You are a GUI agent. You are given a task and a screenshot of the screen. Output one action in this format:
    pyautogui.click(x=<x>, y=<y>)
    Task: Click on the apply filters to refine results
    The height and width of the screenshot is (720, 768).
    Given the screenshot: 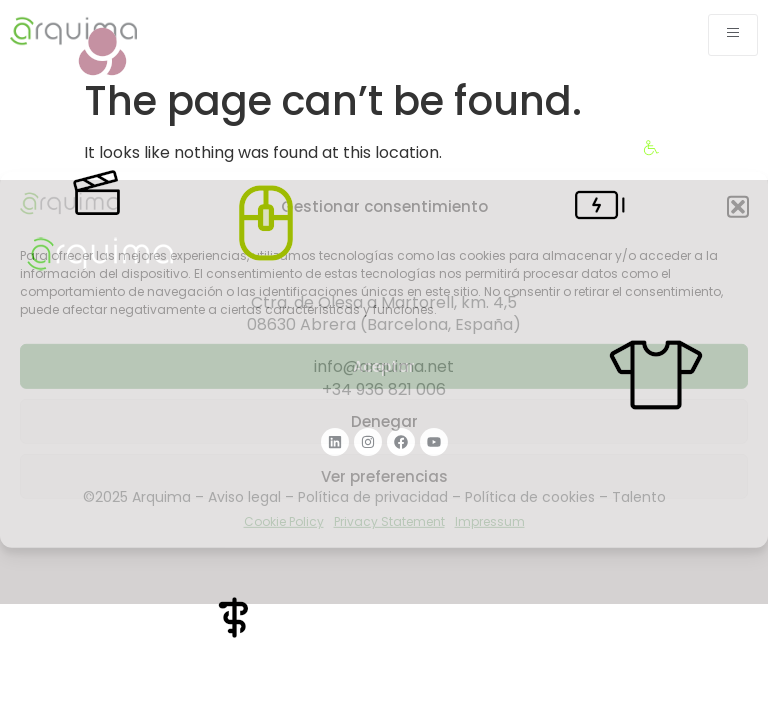 What is the action you would take?
    pyautogui.click(x=102, y=51)
    